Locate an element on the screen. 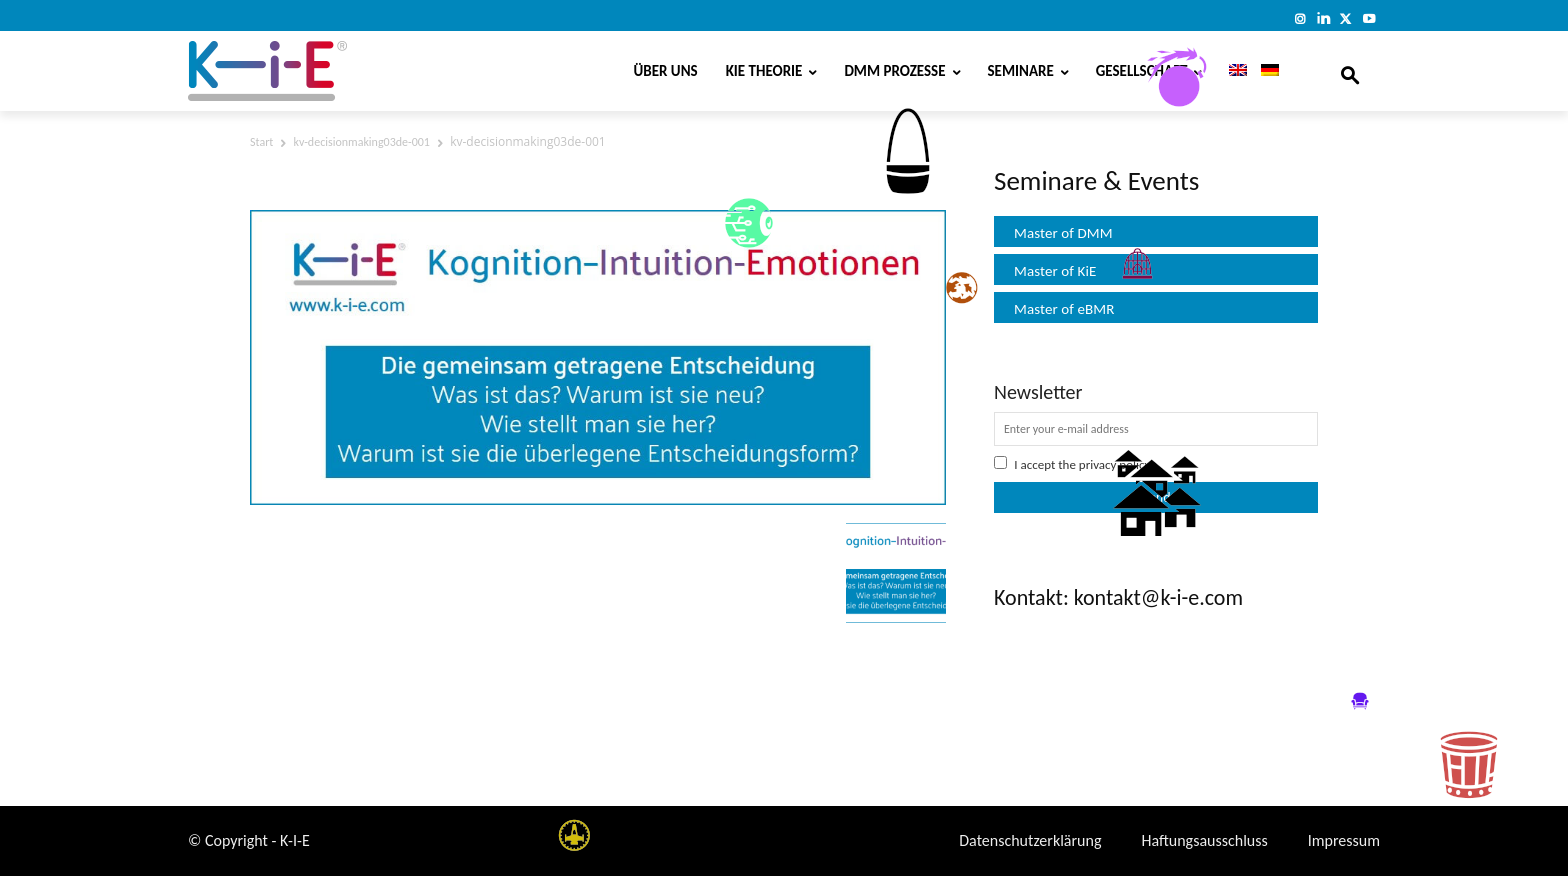 The width and height of the screenshot is (1568, 876). target lock or tracking indicator is located at coordinates (574, 835).